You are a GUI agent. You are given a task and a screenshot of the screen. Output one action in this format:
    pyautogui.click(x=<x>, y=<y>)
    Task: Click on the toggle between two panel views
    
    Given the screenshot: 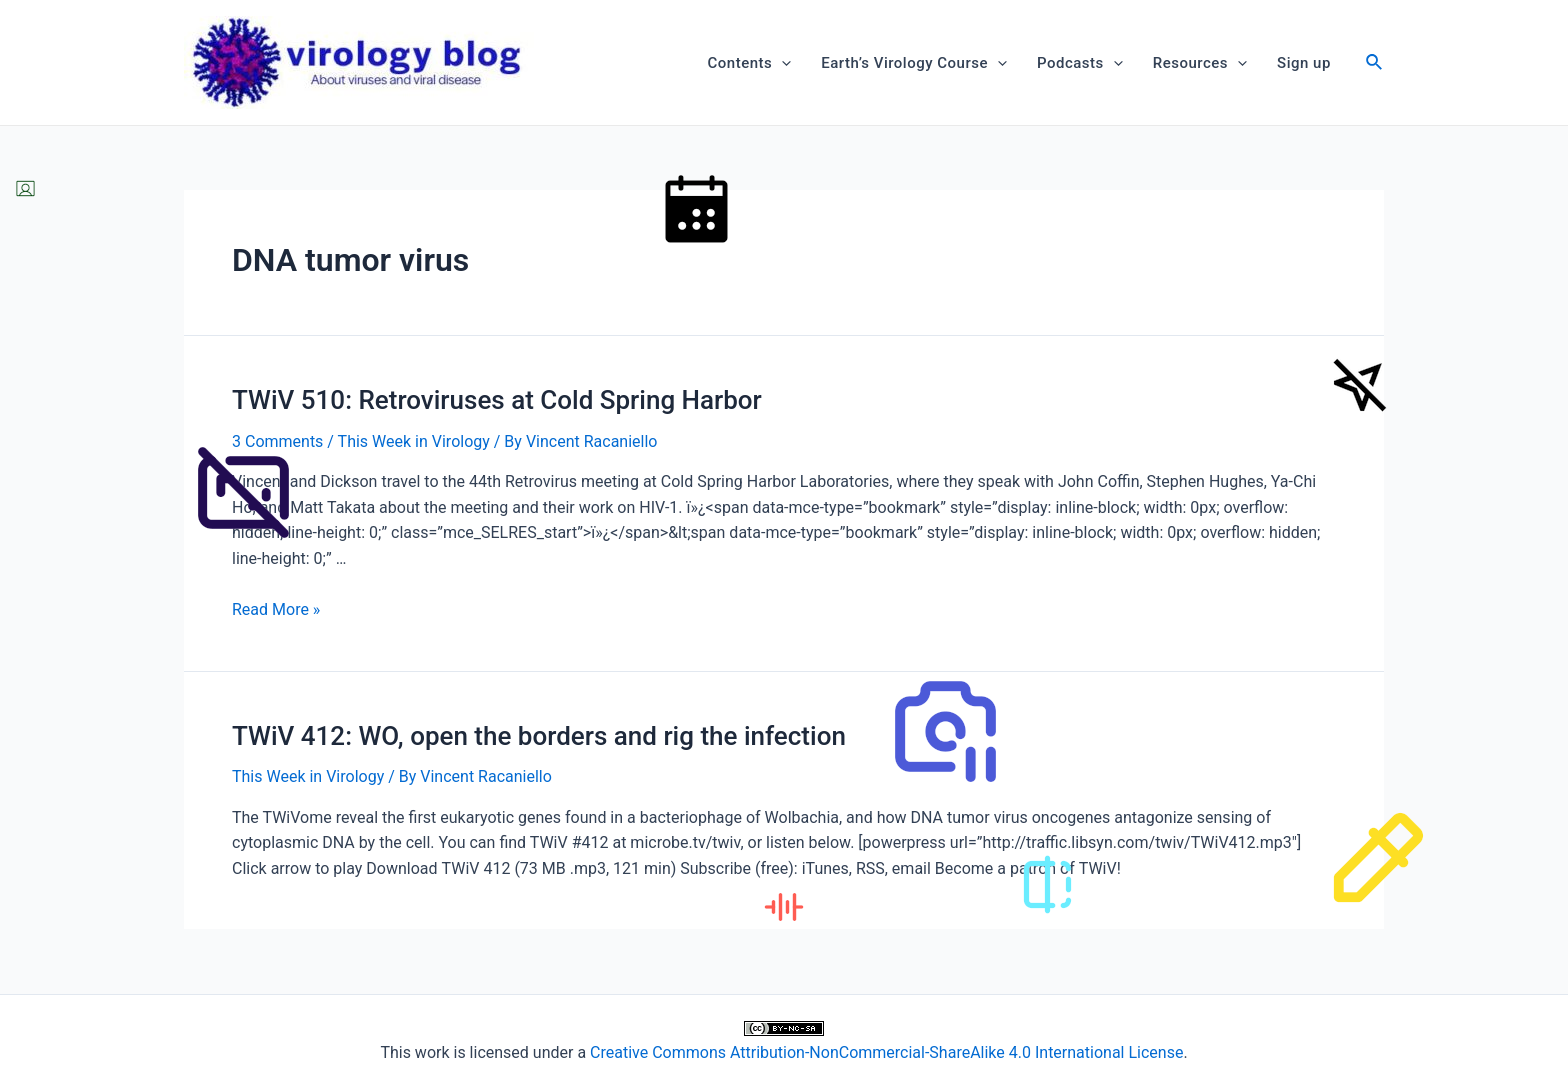 What is the action you would take?
    pyautogui.click(x=1047, y=884)
    